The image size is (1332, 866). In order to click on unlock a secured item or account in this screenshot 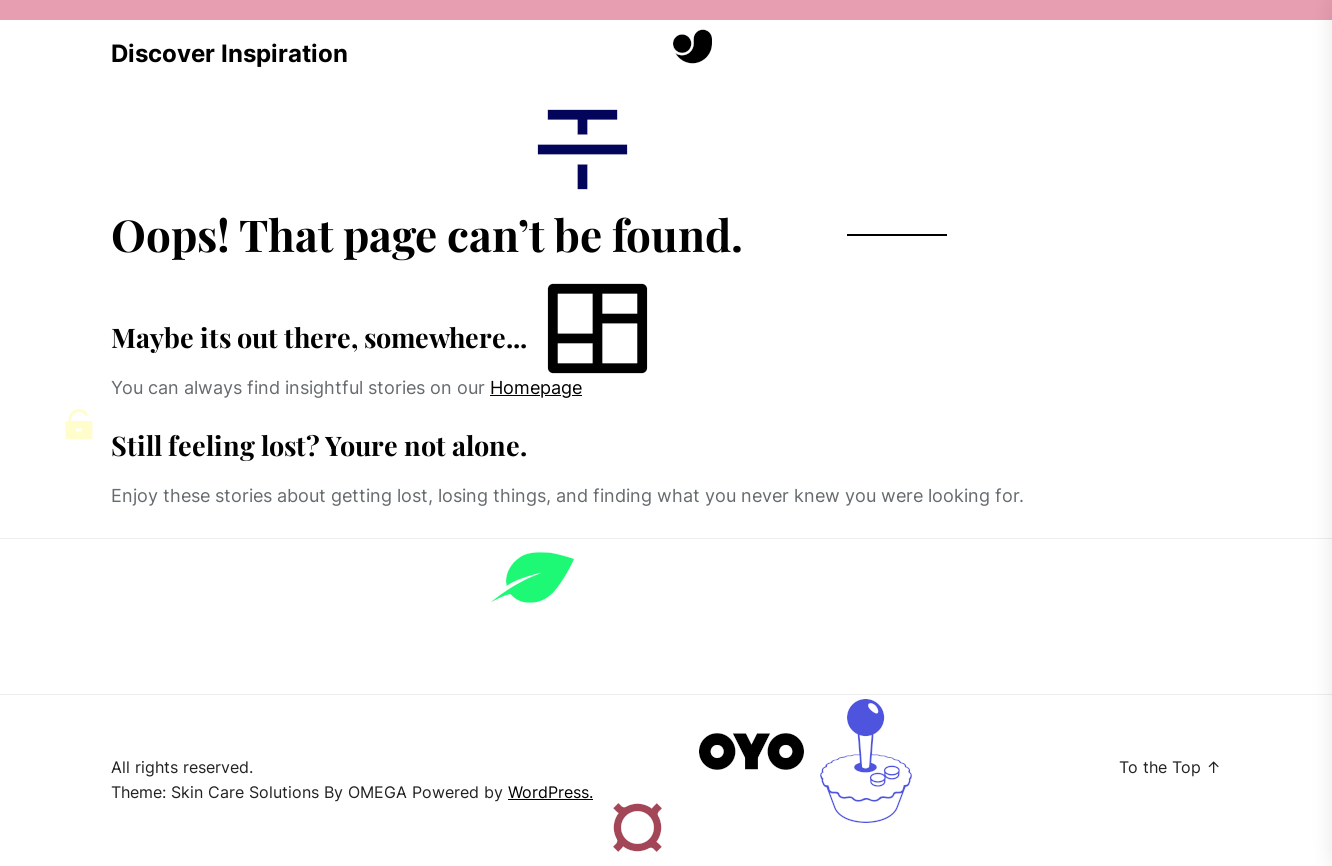, I will do `click(79, 424)`.